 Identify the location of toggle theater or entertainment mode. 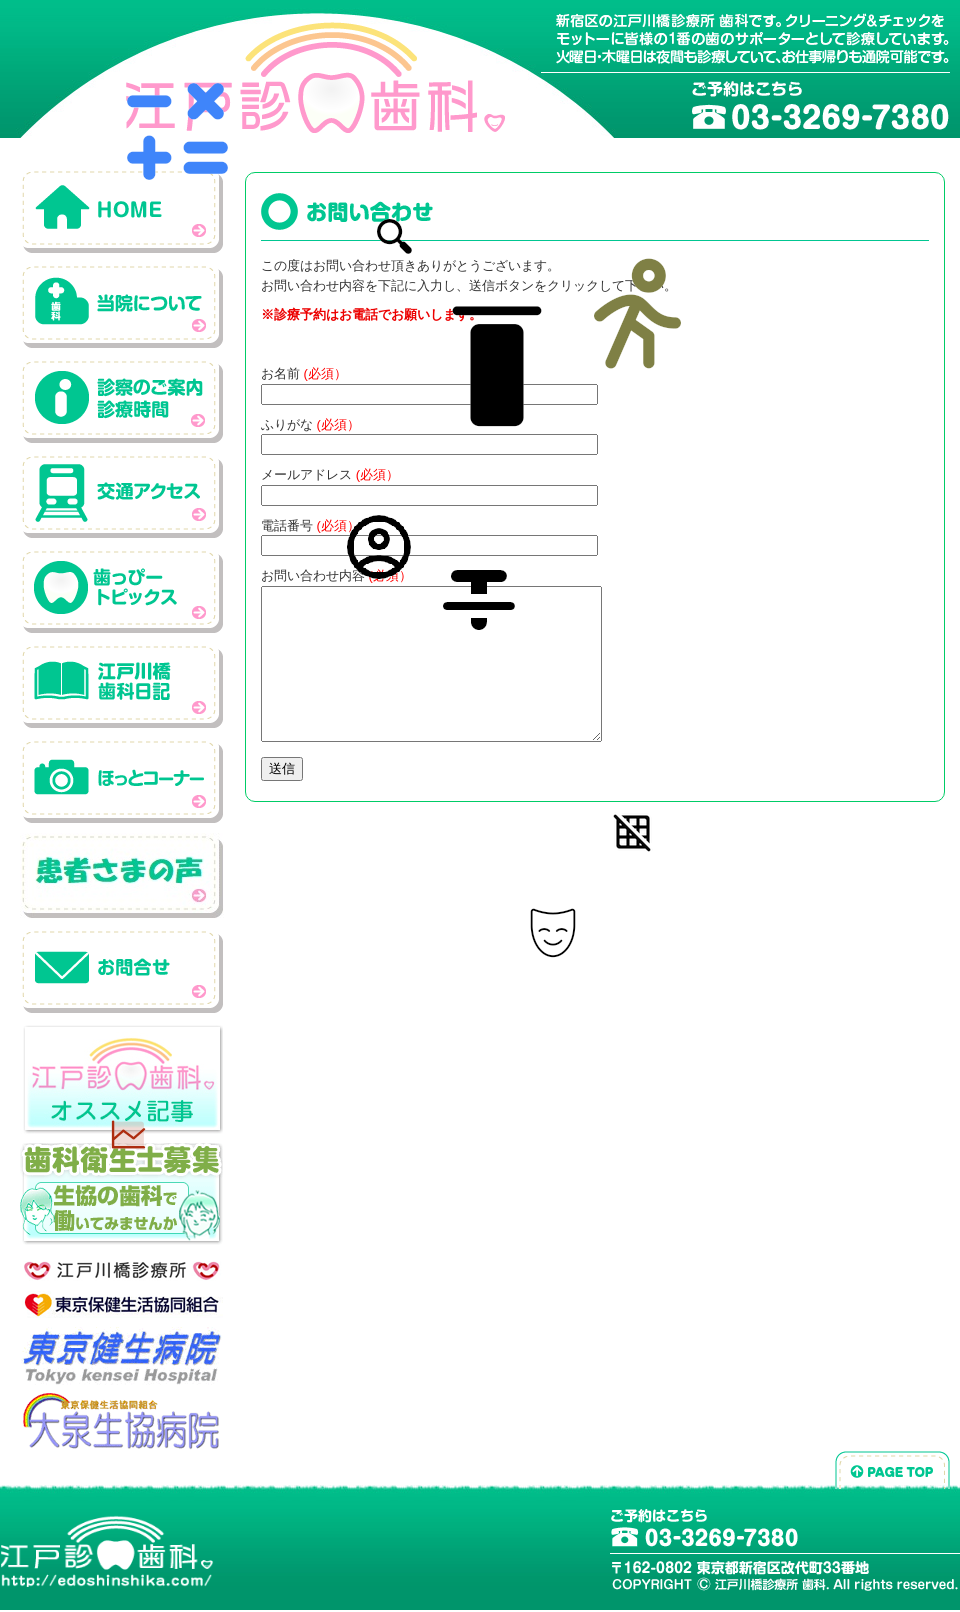
(553, 931).